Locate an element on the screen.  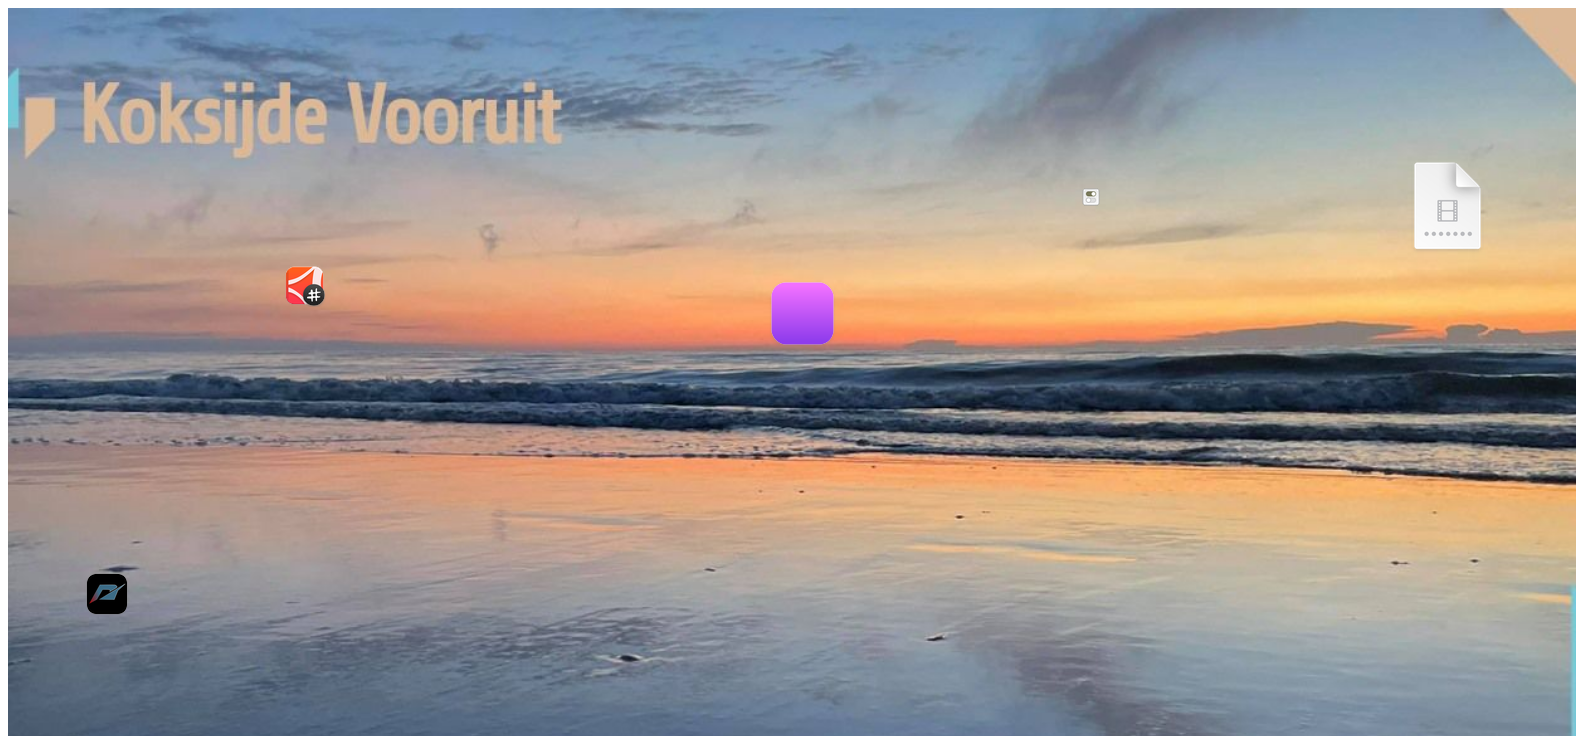
placeholder template for a macOS app icon is located at coordinates (802, 313).